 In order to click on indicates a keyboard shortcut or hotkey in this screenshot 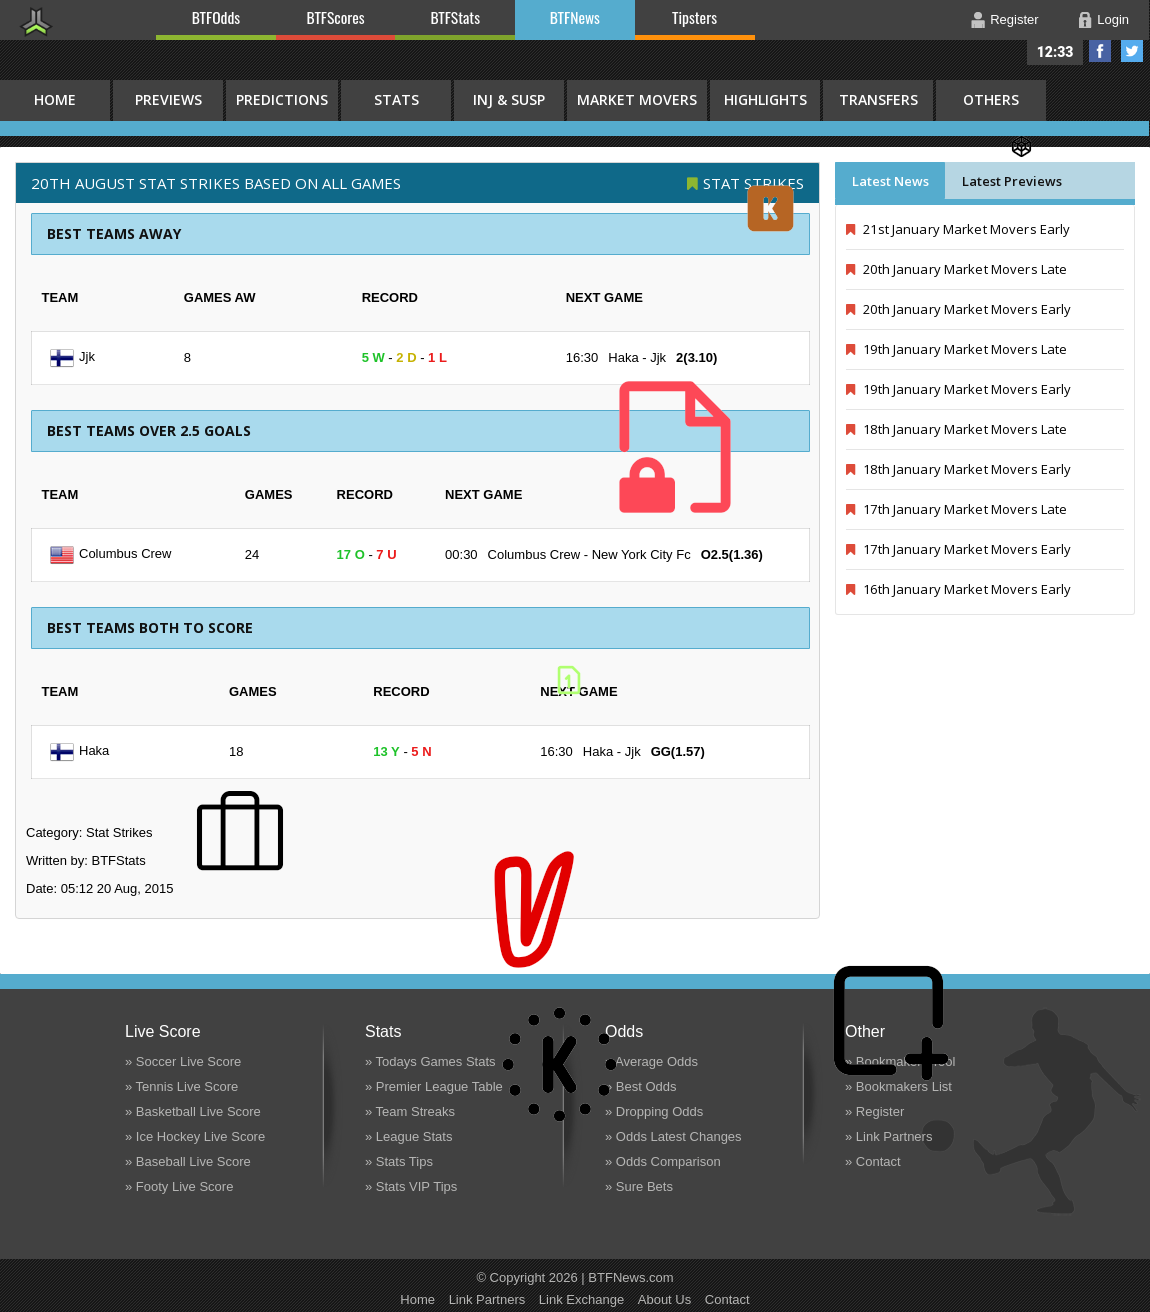, I will do `click(559, 1064)`.